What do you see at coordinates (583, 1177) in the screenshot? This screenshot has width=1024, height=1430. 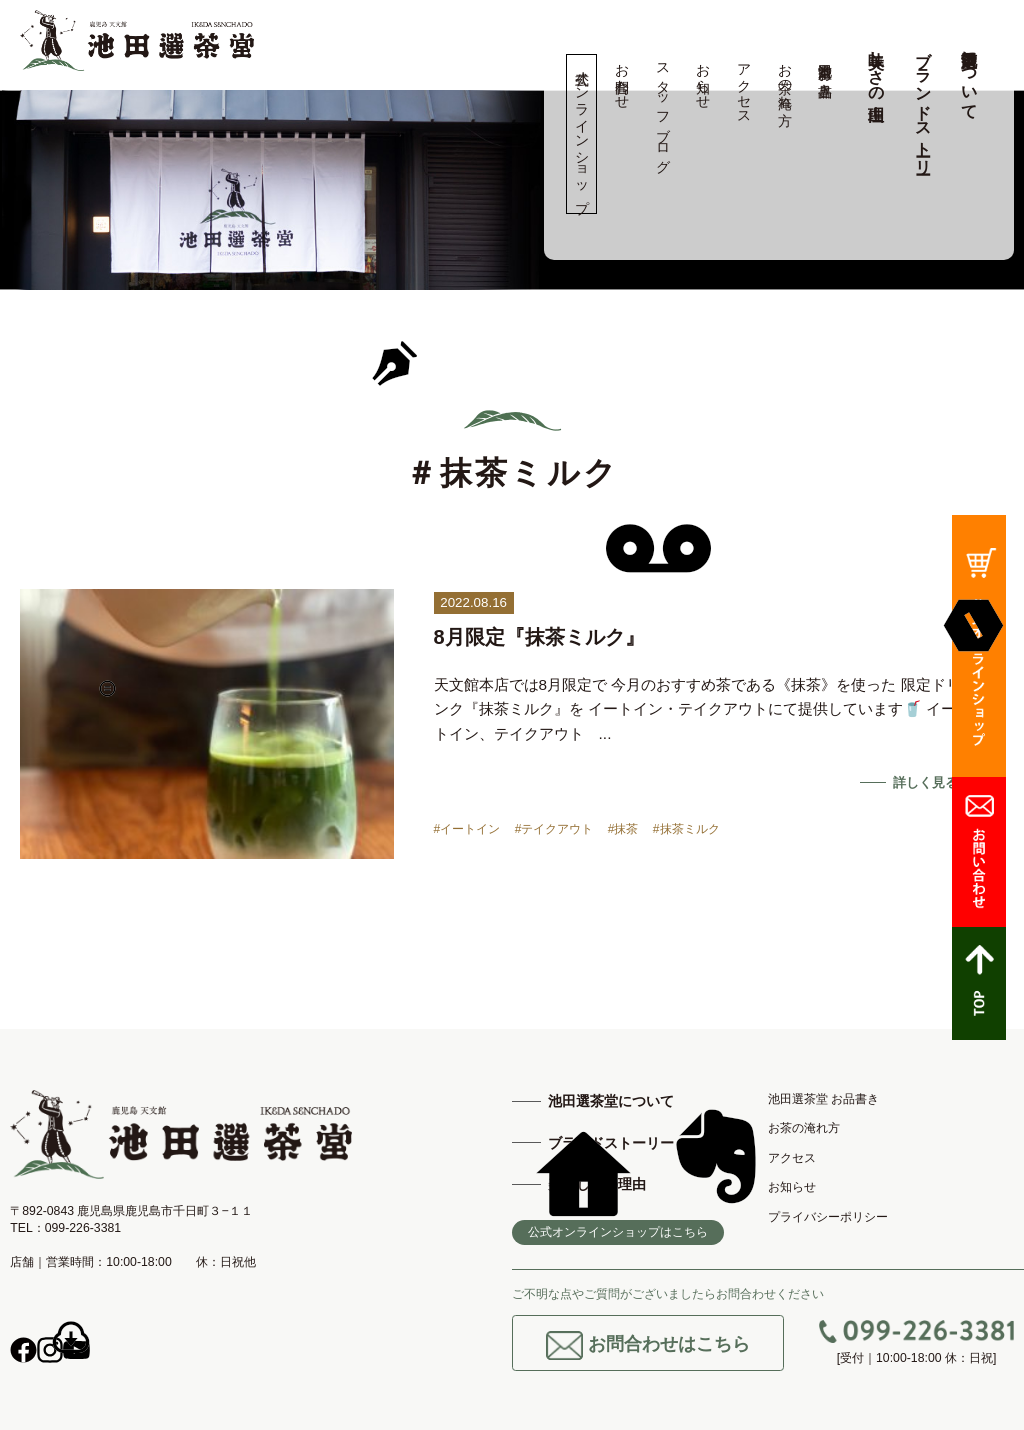 I see `navigate to home screen` at bounding box center [583, 1177].